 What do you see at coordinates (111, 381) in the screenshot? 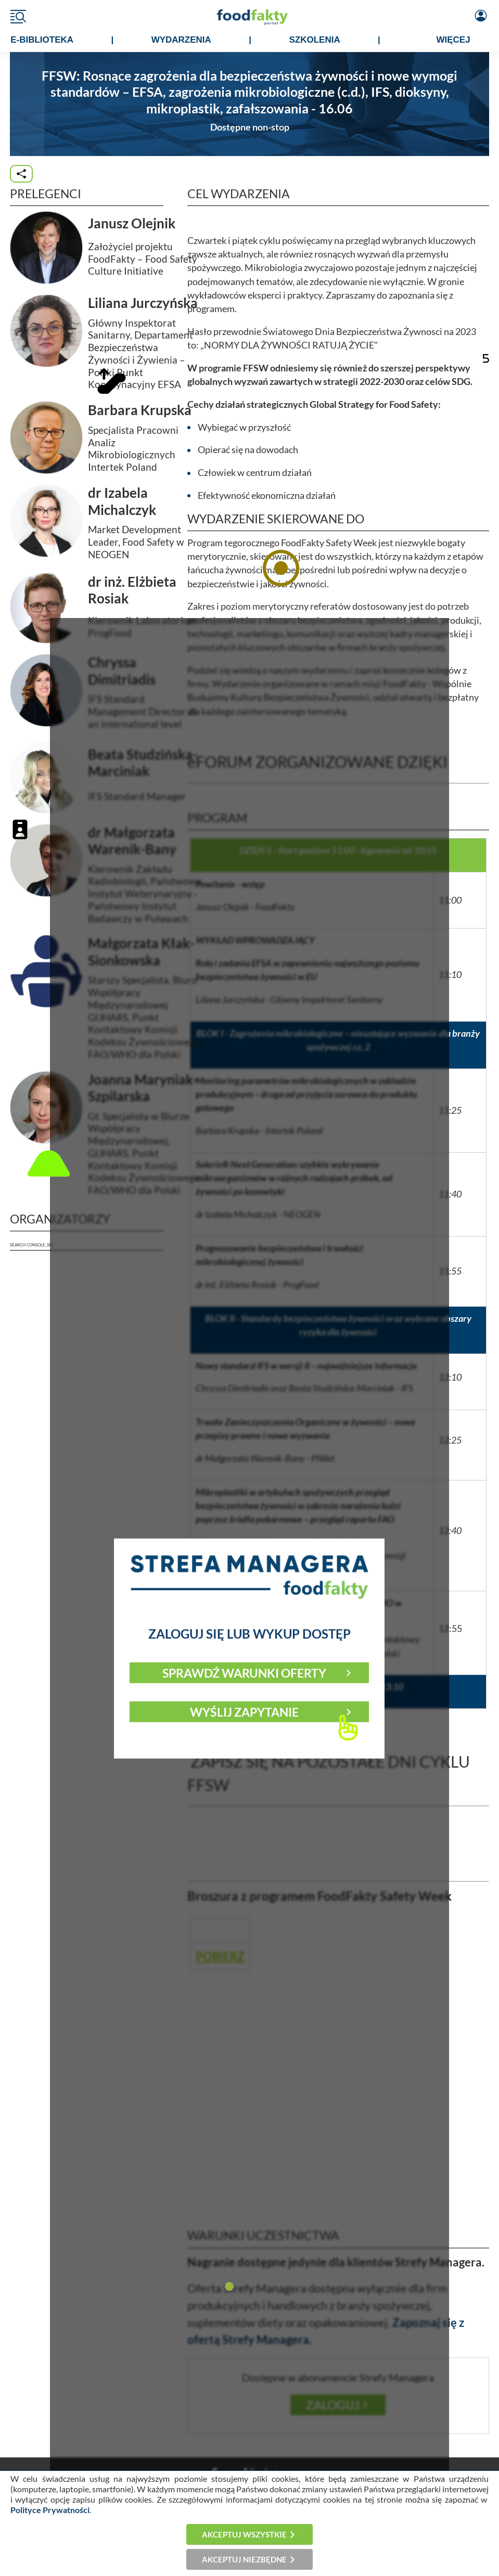
I see `escalator going up` at bounding box center [111, 381].